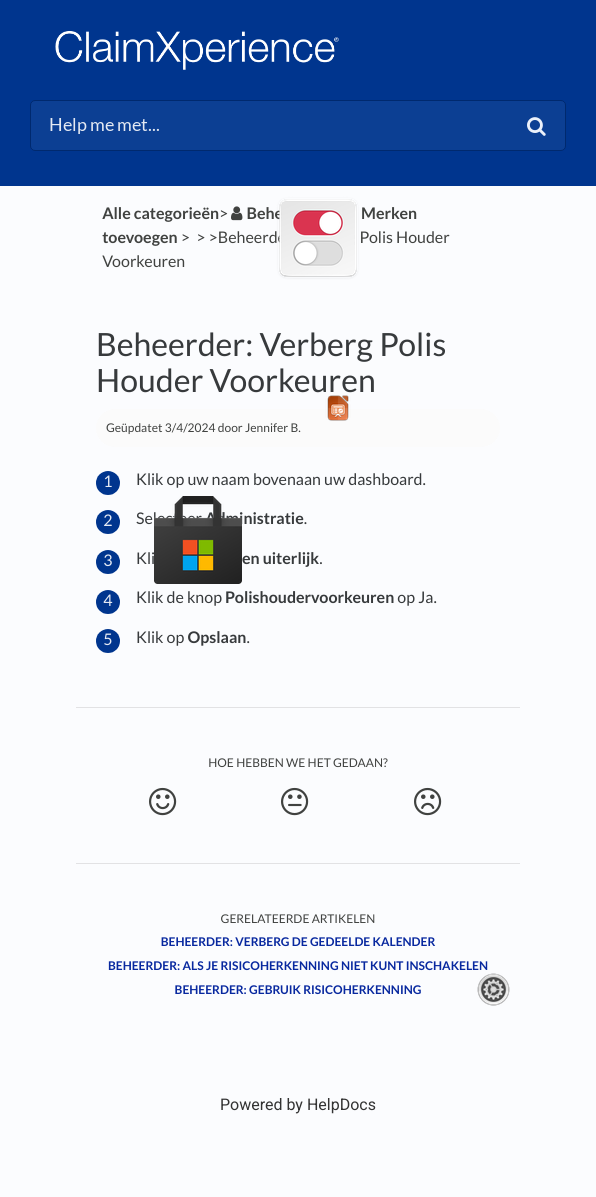 This screenshot has width=596, height=1197. I want to click on open libreoffice impress presentation software, so click(338, 408).